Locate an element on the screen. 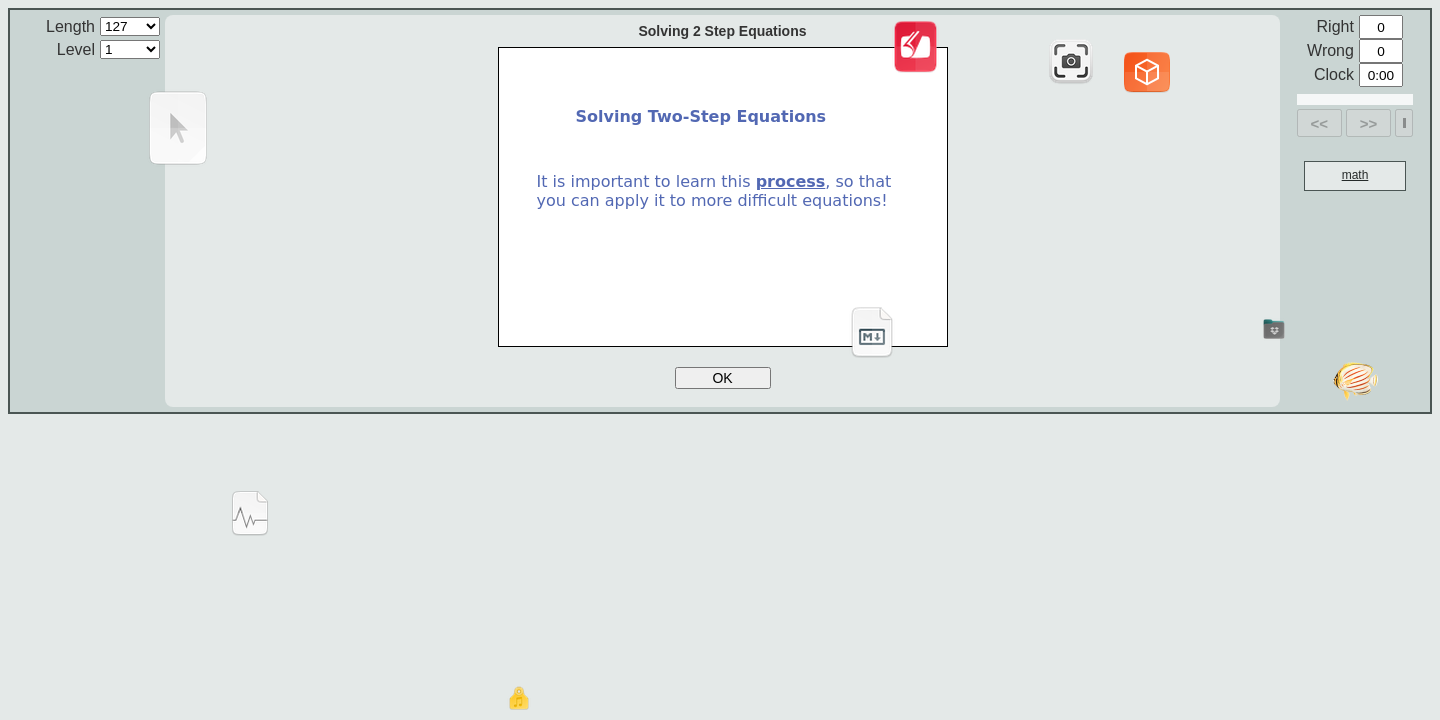 The image size is (1440, 720). capture a screenshot of your screen is located at coordinates (1071, 61).